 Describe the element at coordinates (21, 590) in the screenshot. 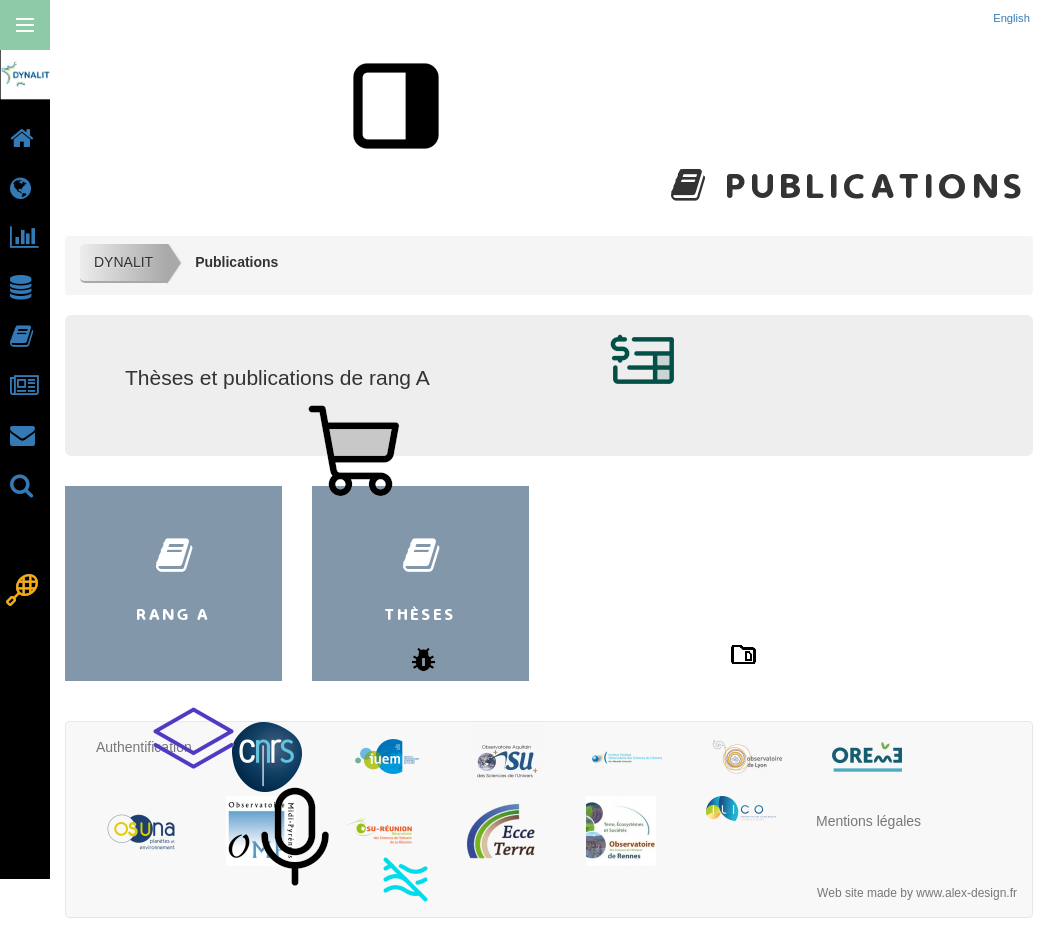

I see `access tennis or racquet sports activities` at that location.